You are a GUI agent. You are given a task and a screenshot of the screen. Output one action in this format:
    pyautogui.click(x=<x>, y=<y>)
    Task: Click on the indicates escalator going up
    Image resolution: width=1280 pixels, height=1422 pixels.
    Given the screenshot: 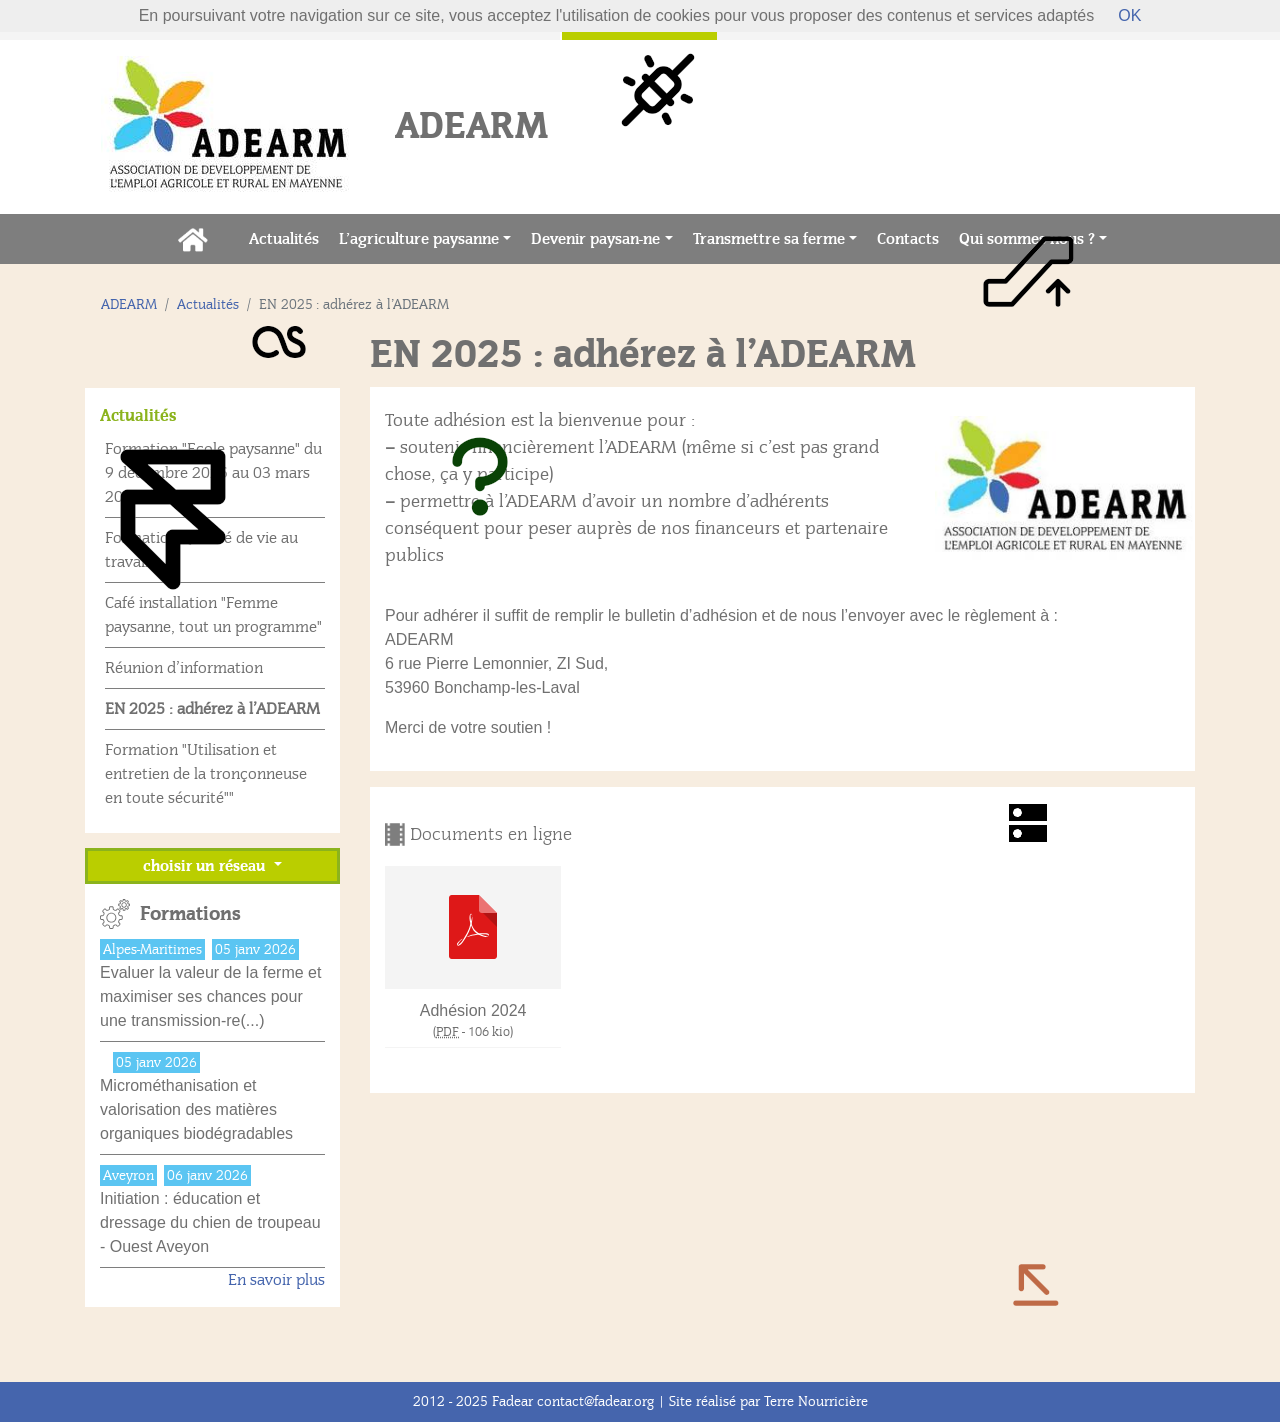 What is the action you would take?
    pyautogui.click(x=1028, y=271)
    